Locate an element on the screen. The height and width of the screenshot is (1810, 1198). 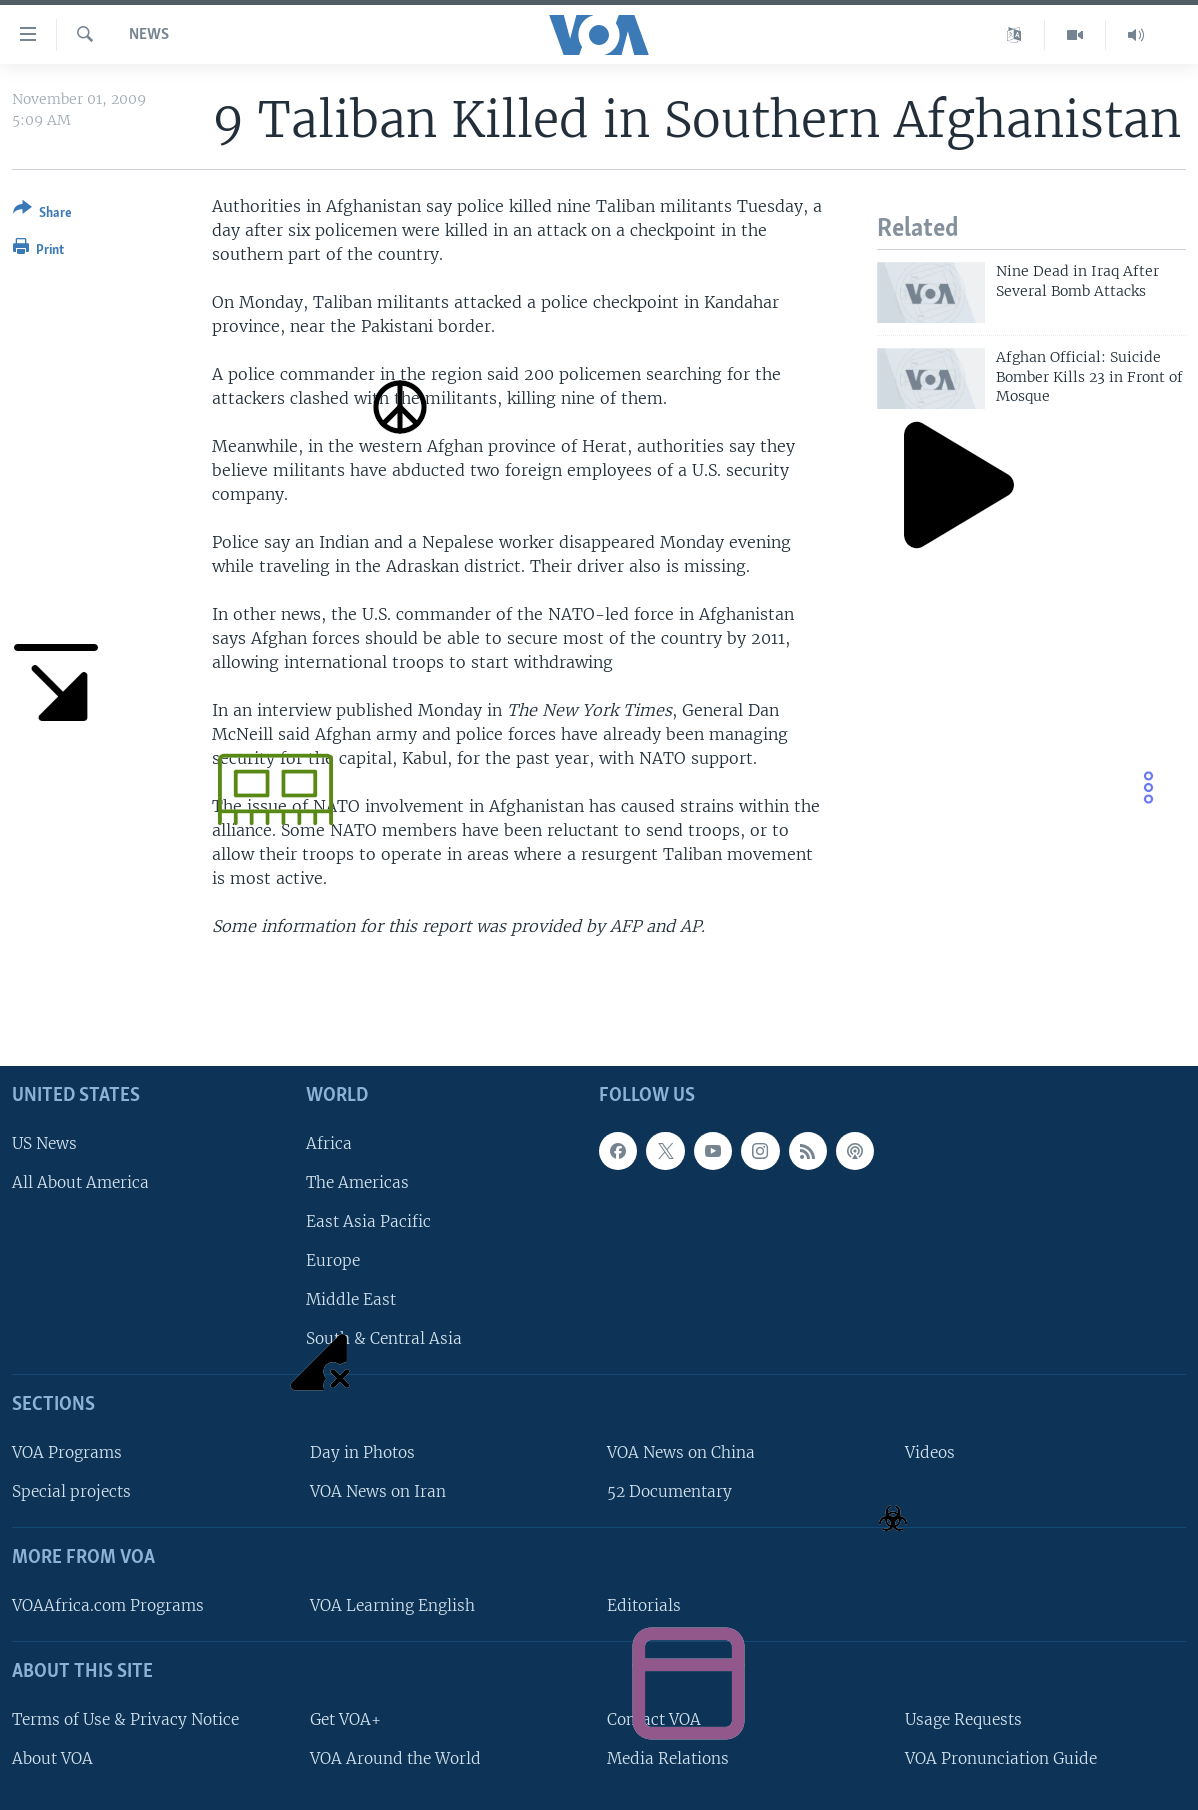
peace symbol or anti-war indicator is located at coordinates (400, 407).